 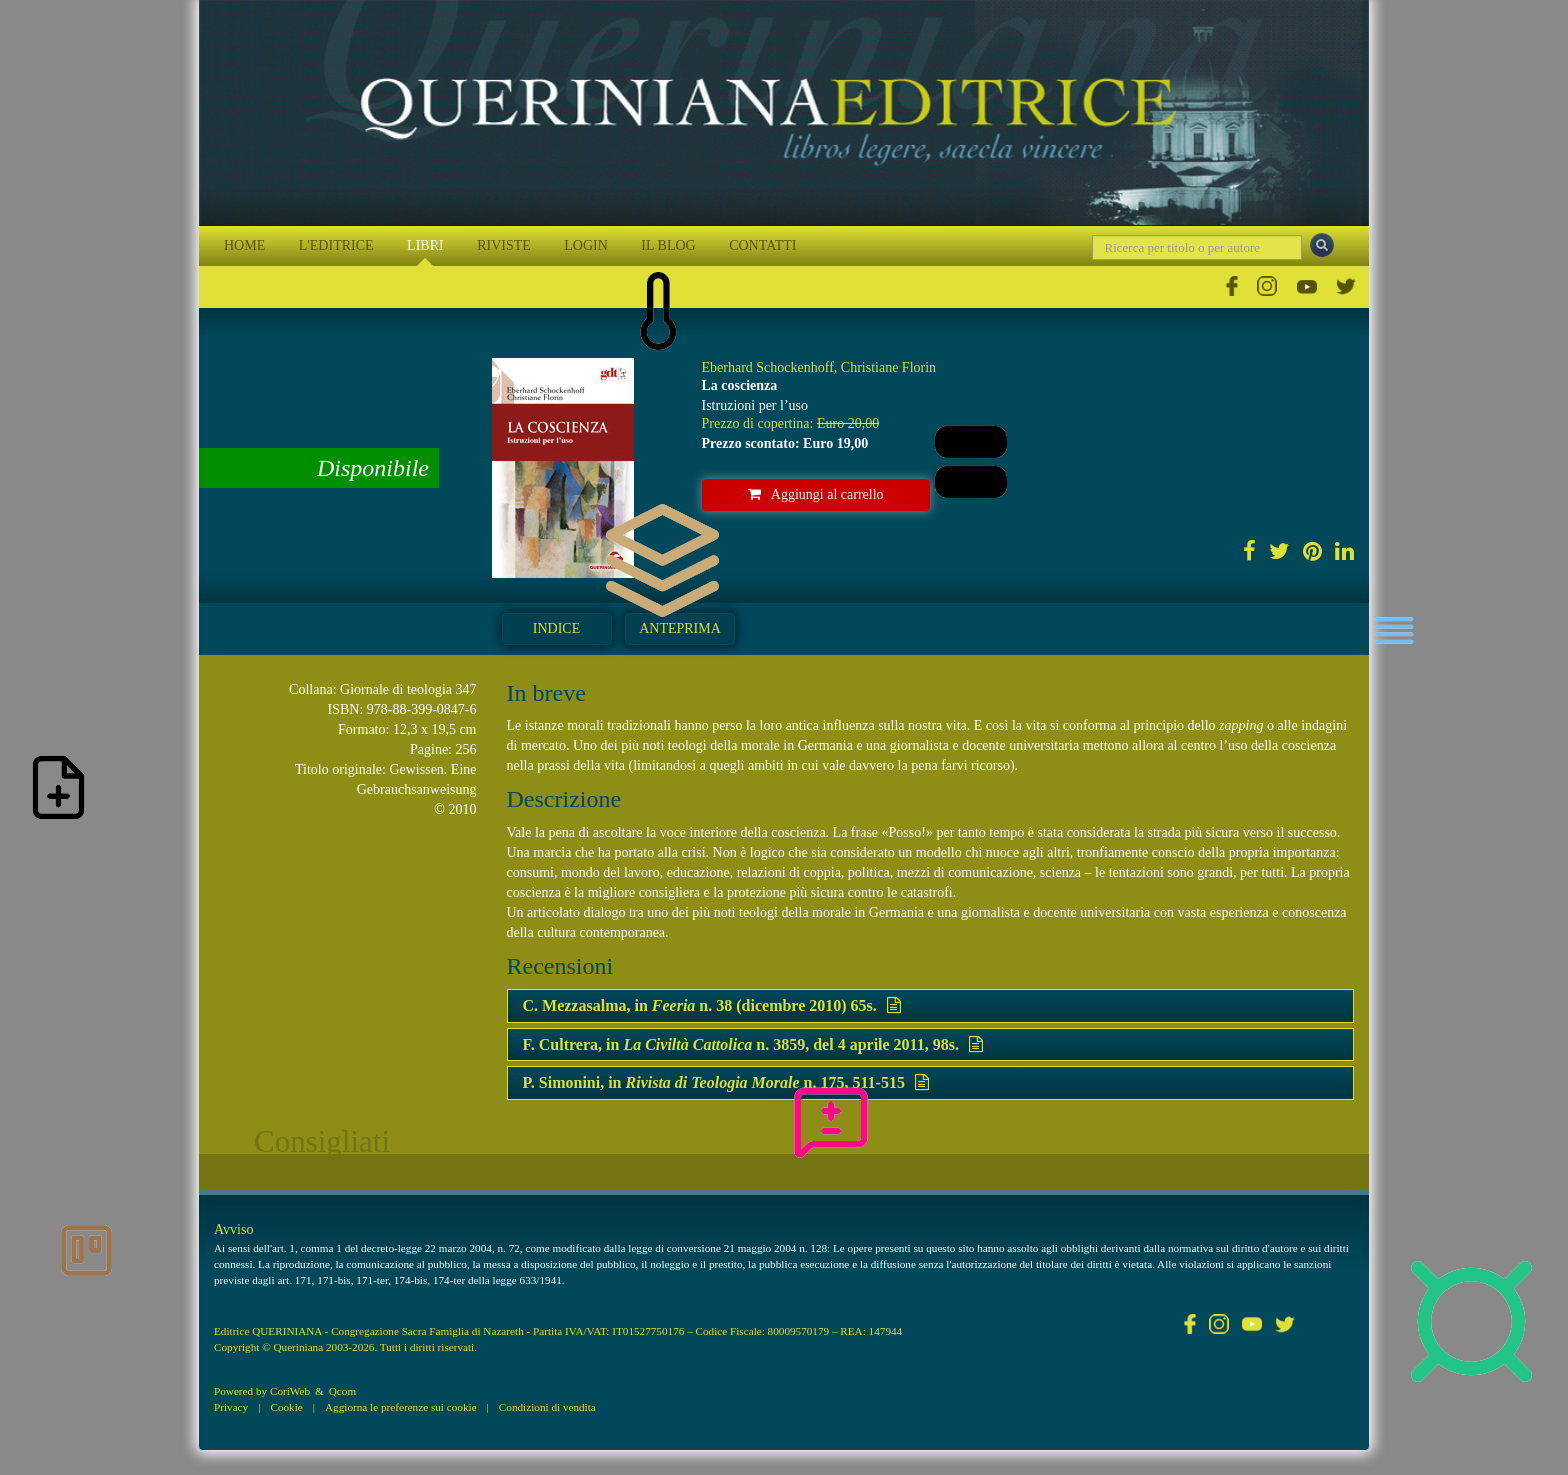 What do you see at coordinates (971, 462) in the screenshot?
I see `switch to list view` at bounding box center [971, 462].